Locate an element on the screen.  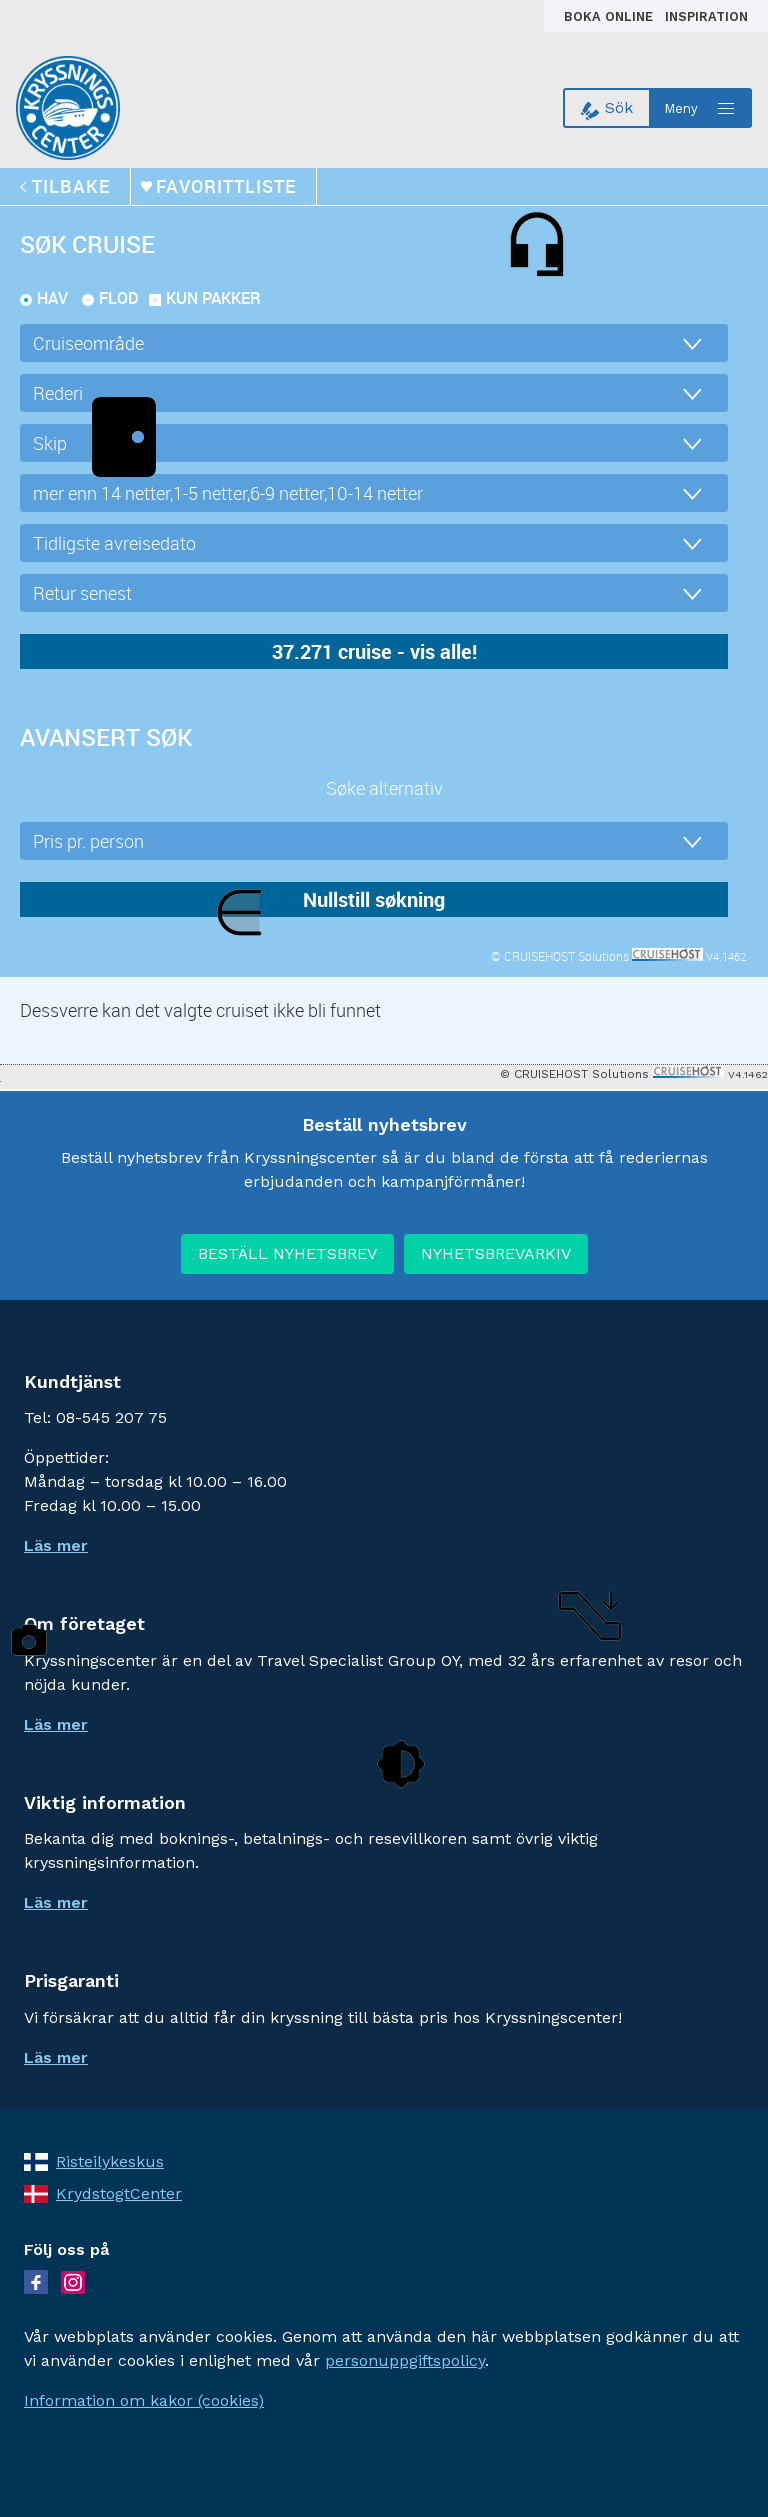
door sensor status indicator is located at coordinates (124, 437).